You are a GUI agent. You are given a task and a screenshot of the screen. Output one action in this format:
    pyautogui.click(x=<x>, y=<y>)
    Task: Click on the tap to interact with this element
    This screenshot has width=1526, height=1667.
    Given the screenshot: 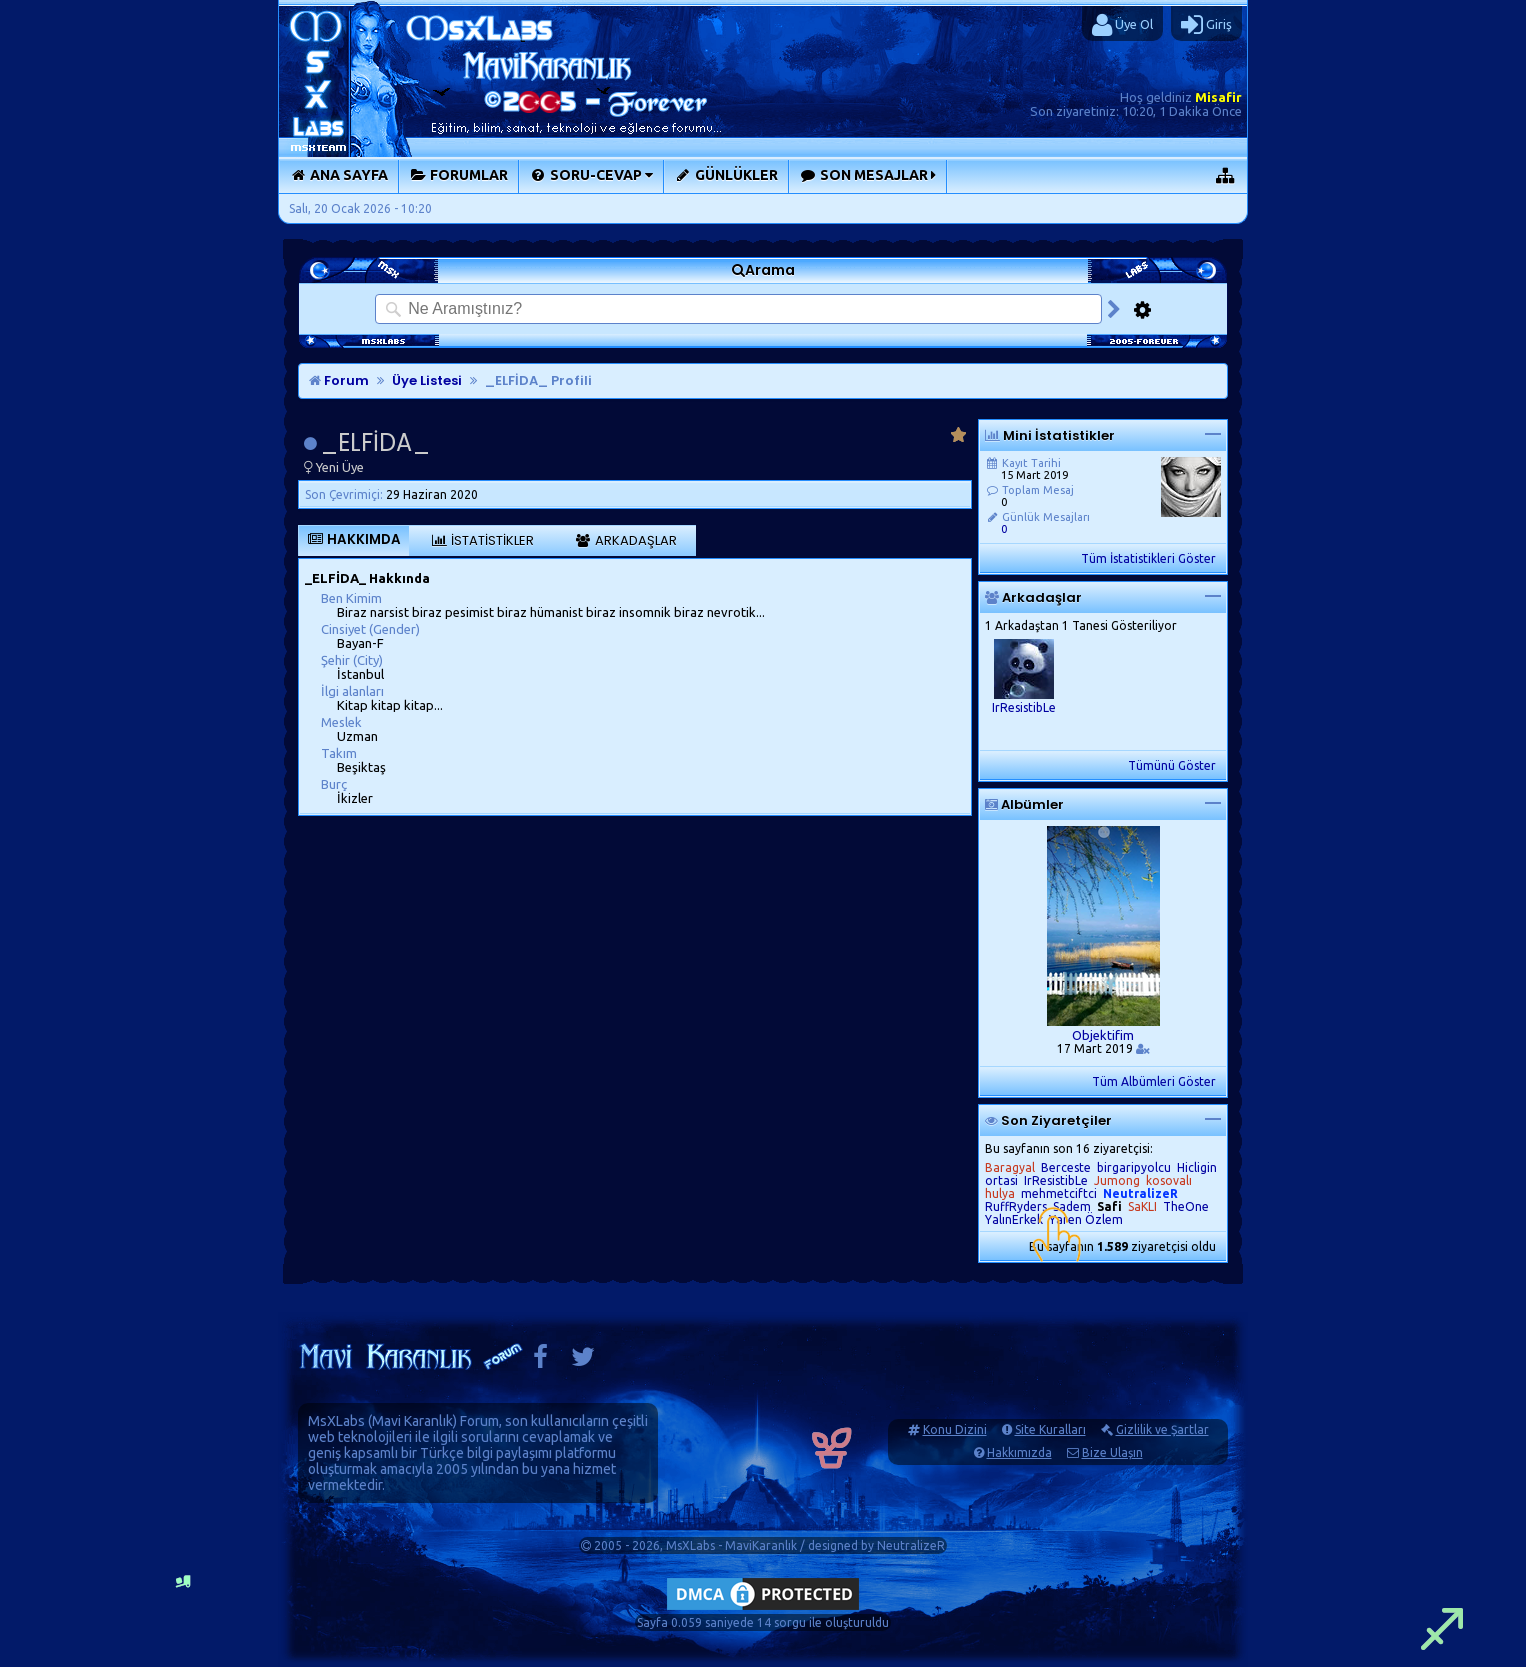 What is the action you would take?
    pyautogui.click(x=1056, y=1235)
    